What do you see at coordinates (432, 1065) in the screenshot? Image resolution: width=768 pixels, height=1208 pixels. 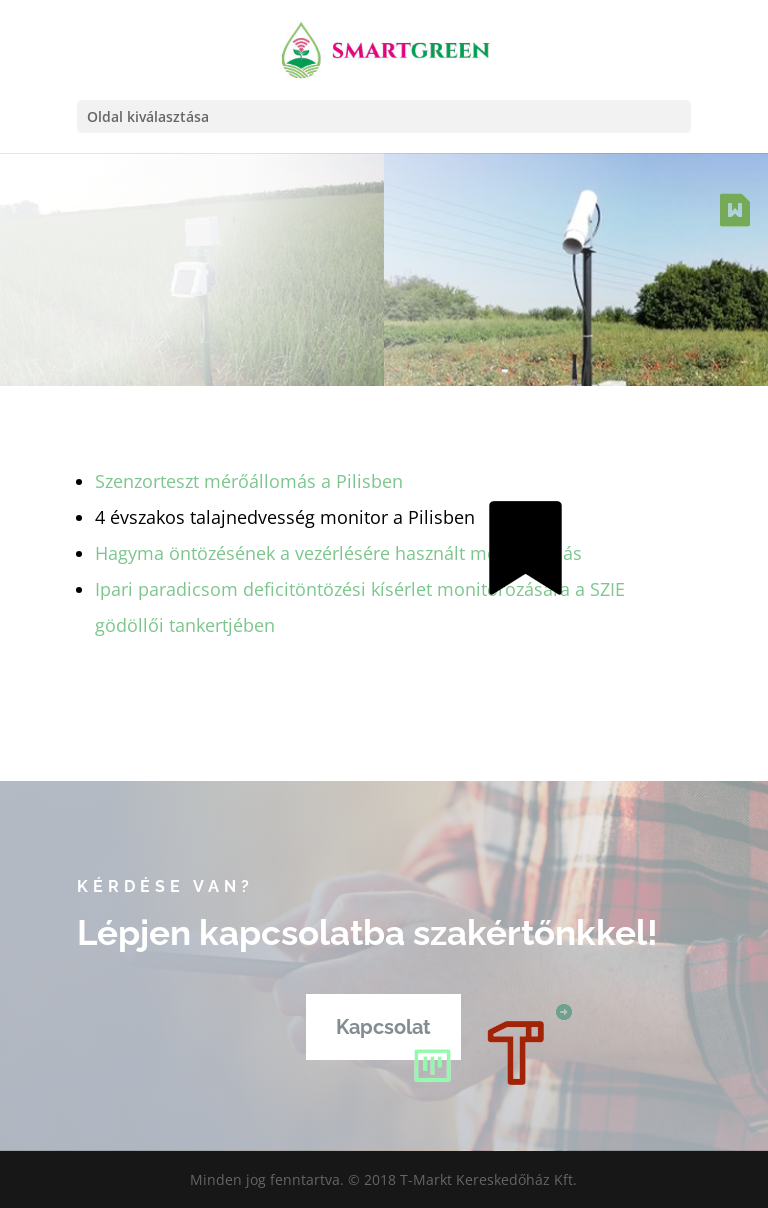 I see `switch to kanban board view` at bounding box center [432, 1065].